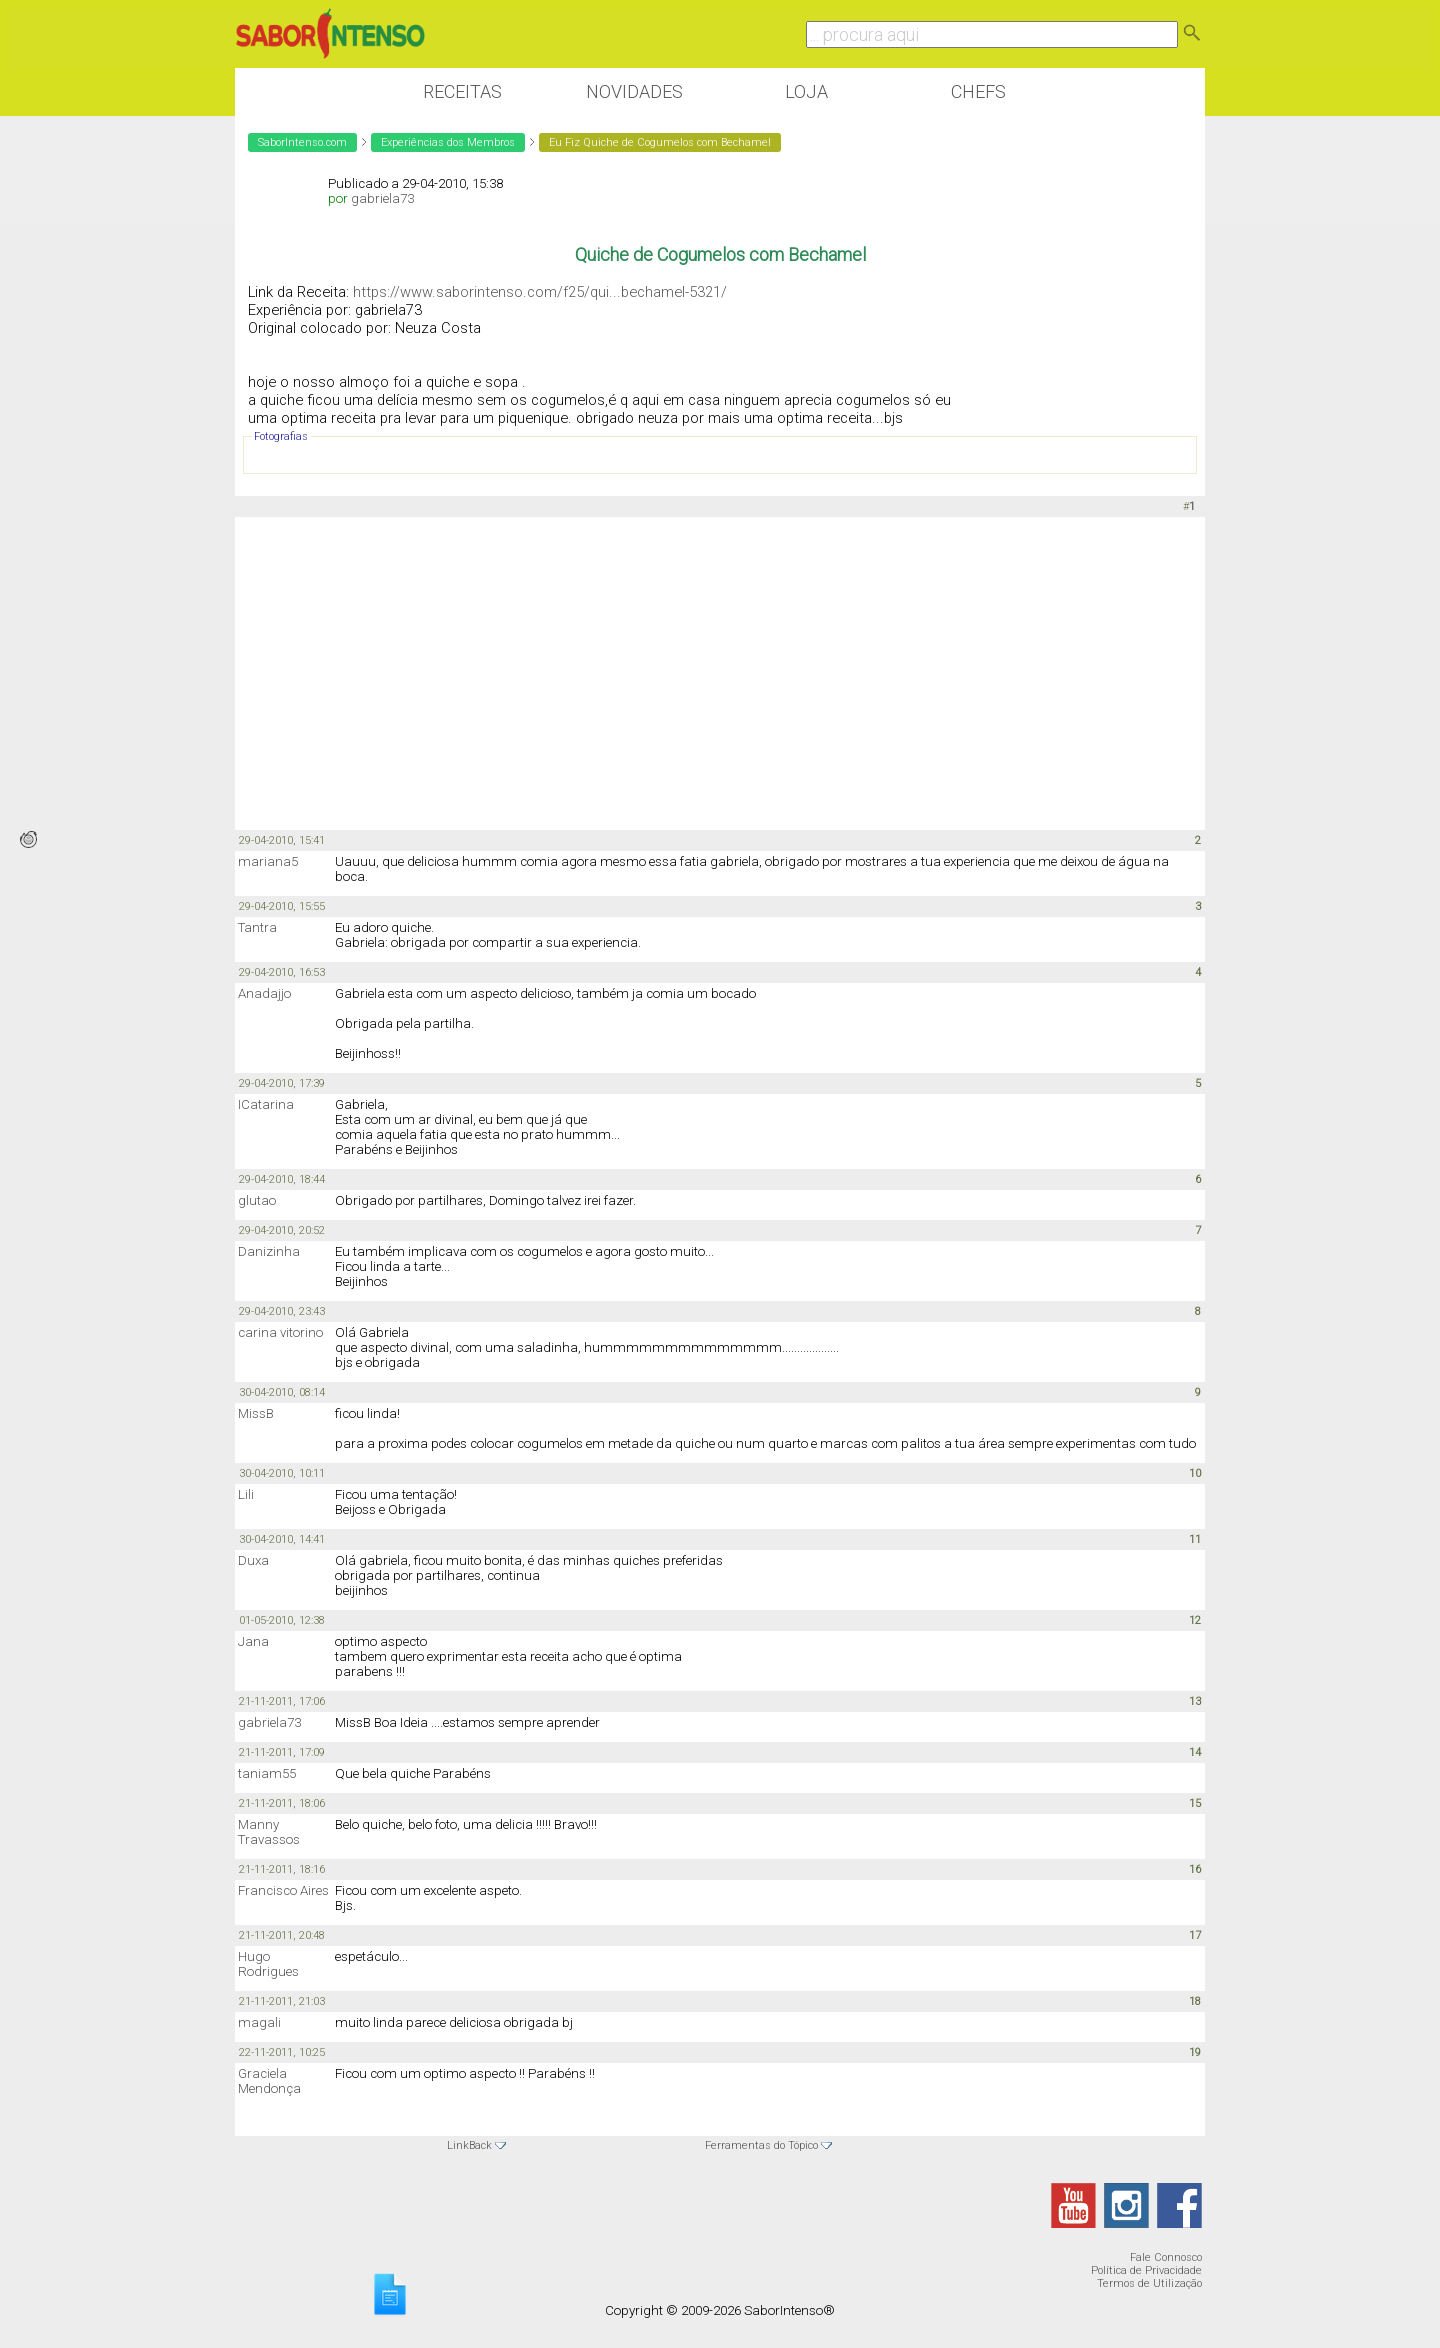 Image resolution: width=1440 pixels, height=2348 pixels. I want to click on open thunderbird email client, so click(28, 839).